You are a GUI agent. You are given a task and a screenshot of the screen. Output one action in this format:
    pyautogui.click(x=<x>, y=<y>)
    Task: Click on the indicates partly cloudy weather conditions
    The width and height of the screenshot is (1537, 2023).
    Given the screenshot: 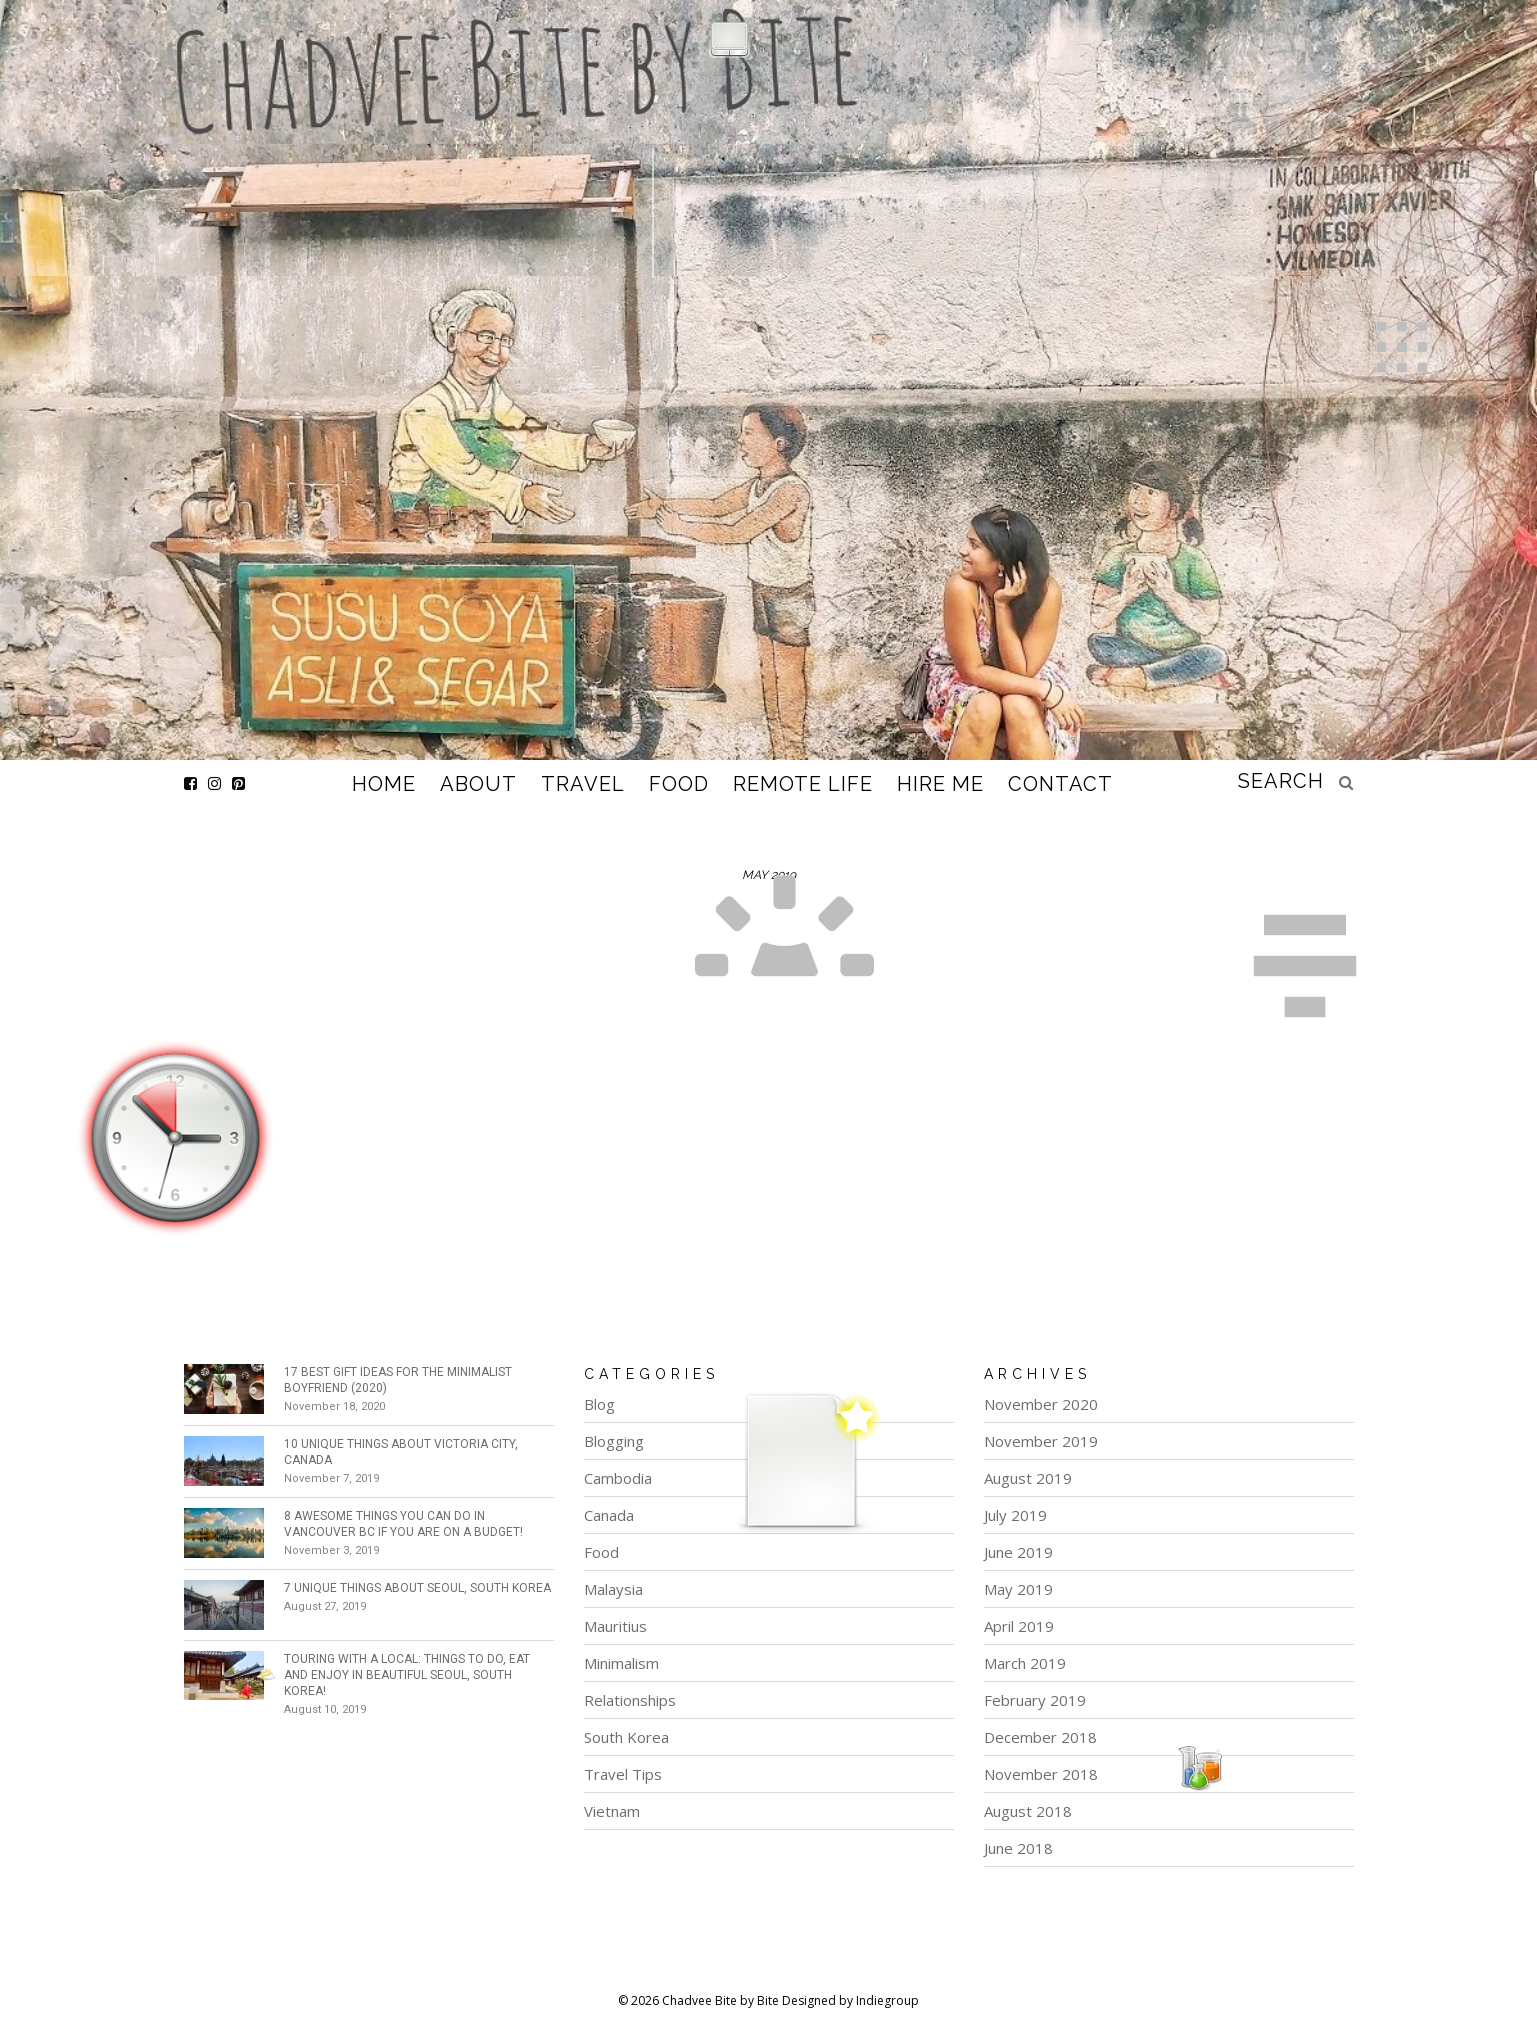 What is the action you would take?
    pyautogui.click(x=266, y=1675)
    